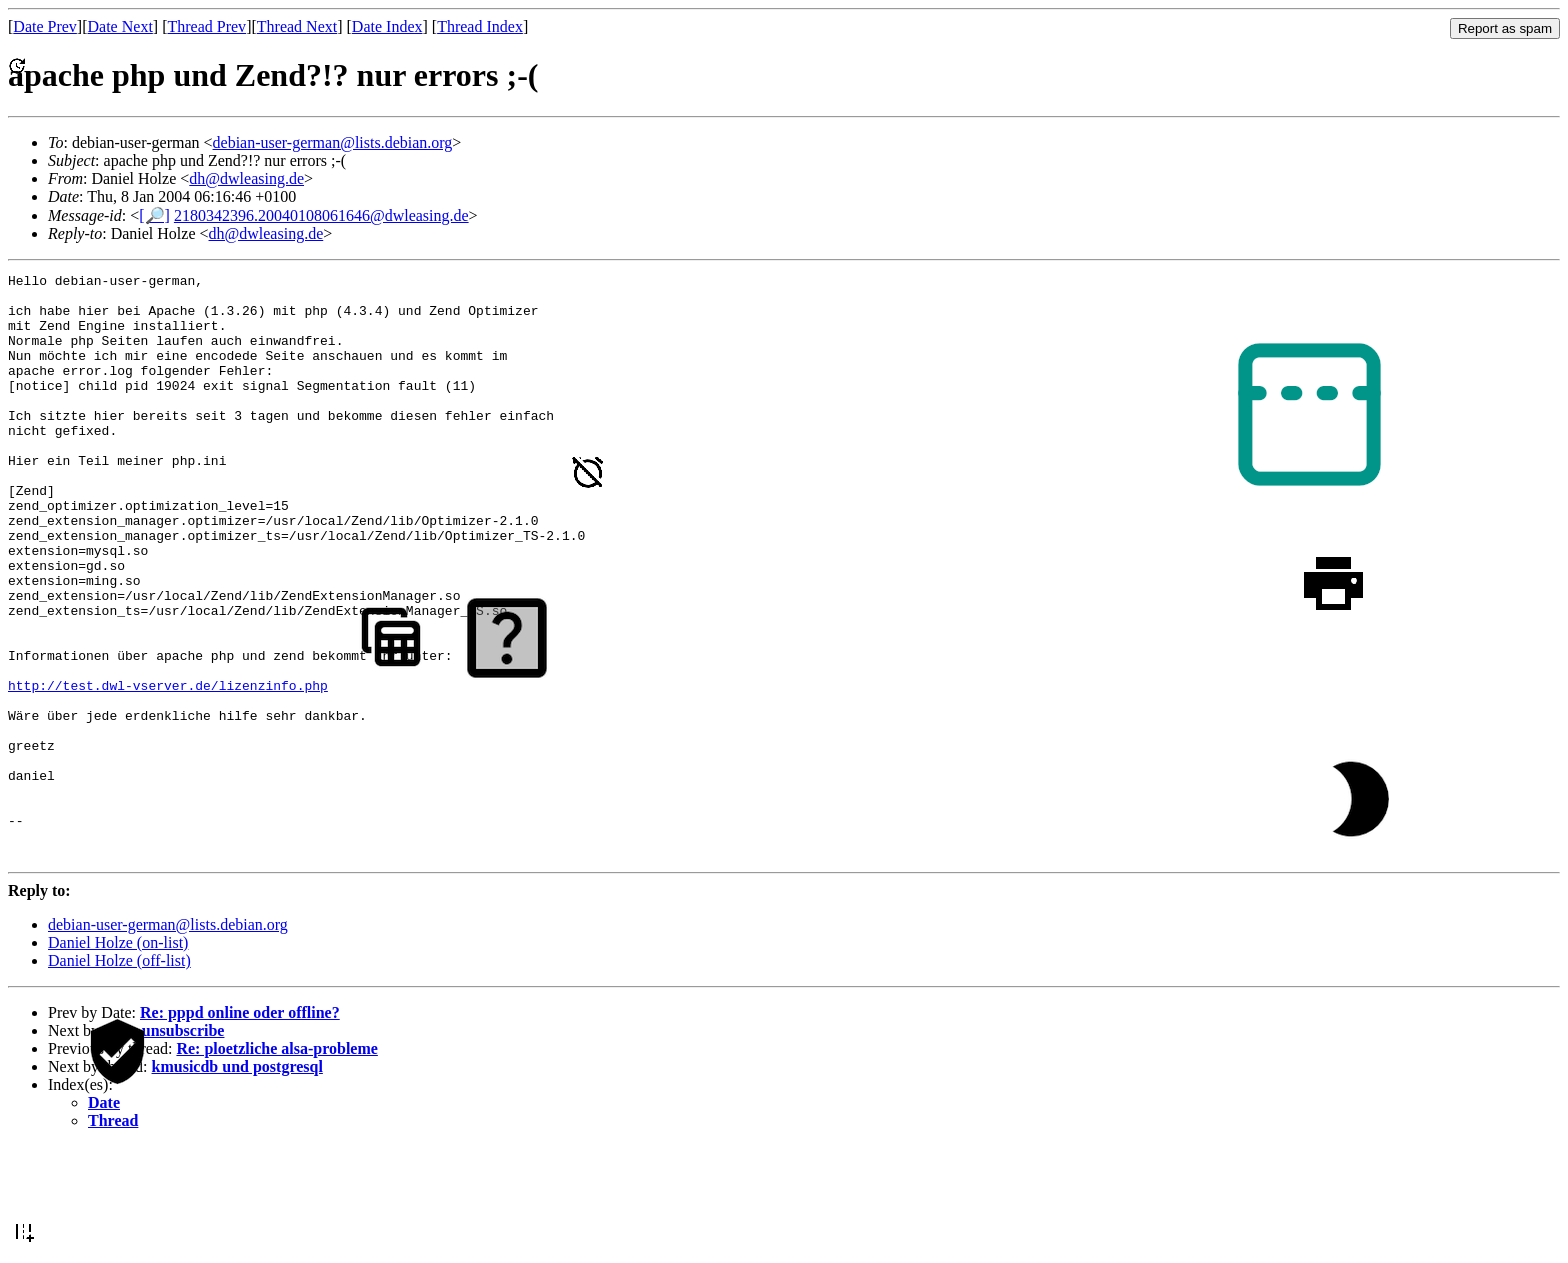 The height and width of the screenshot is (1263, 1568). Describe the element at coordinates (1309, 414) in the screenshot. I see `toggle optional top panel visibility` at that location.